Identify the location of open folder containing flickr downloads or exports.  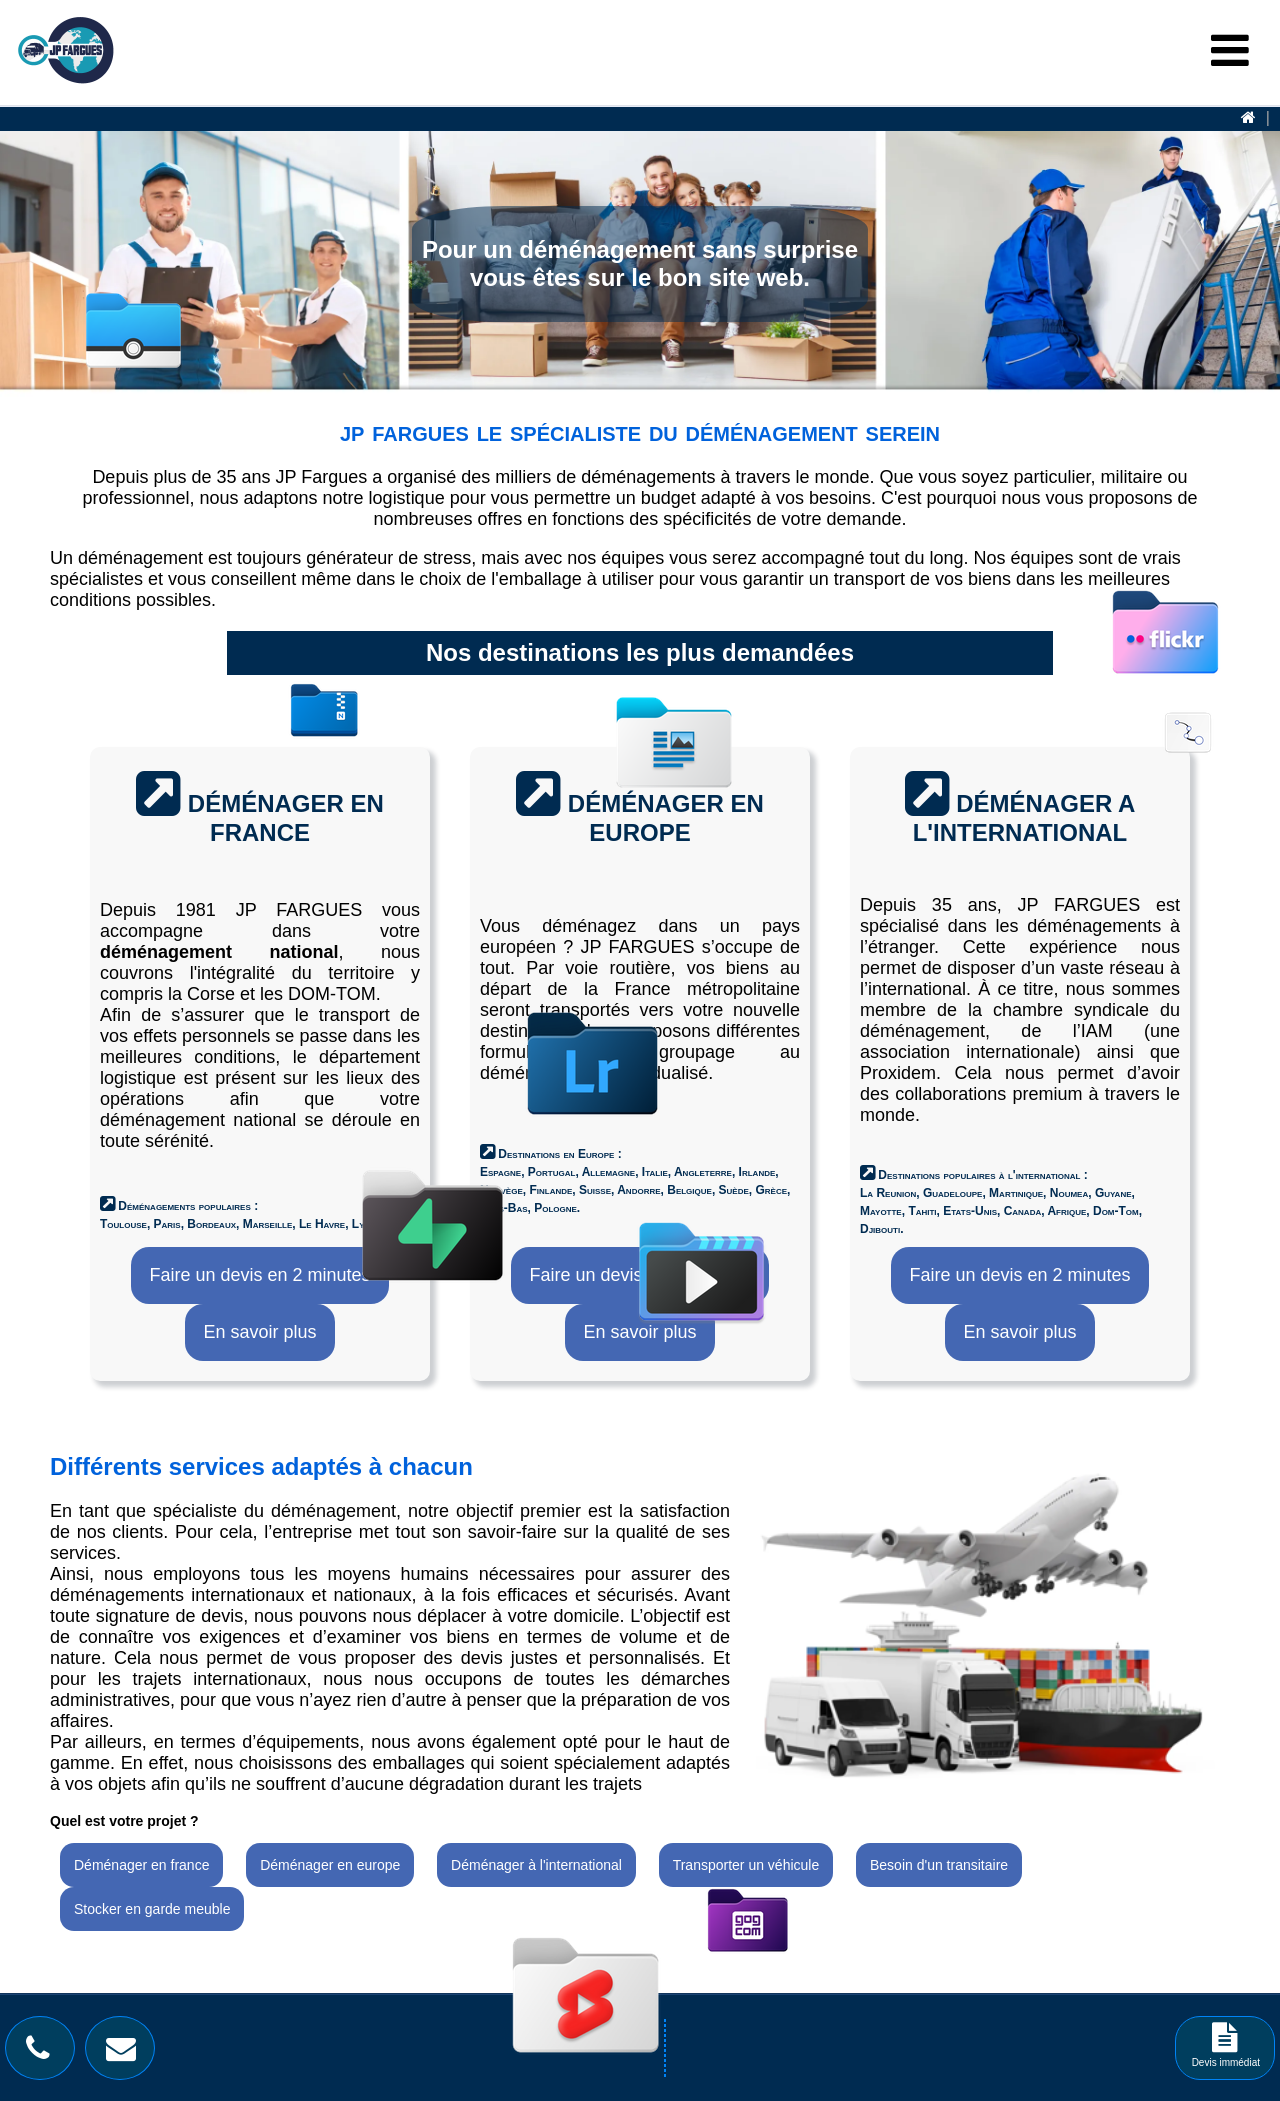
(1165, 635).